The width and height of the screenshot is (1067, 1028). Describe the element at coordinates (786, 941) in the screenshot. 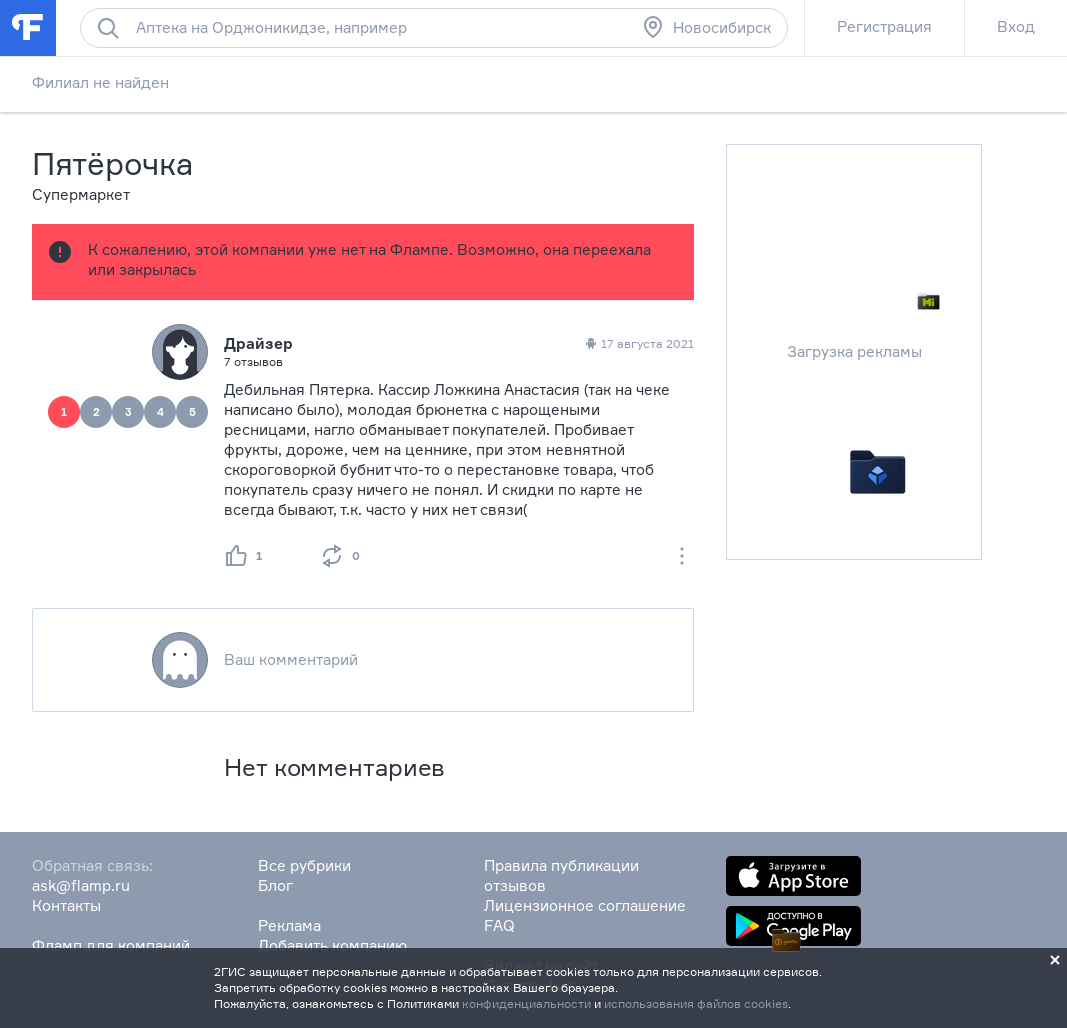

I see `open genflix media folder` at that location.